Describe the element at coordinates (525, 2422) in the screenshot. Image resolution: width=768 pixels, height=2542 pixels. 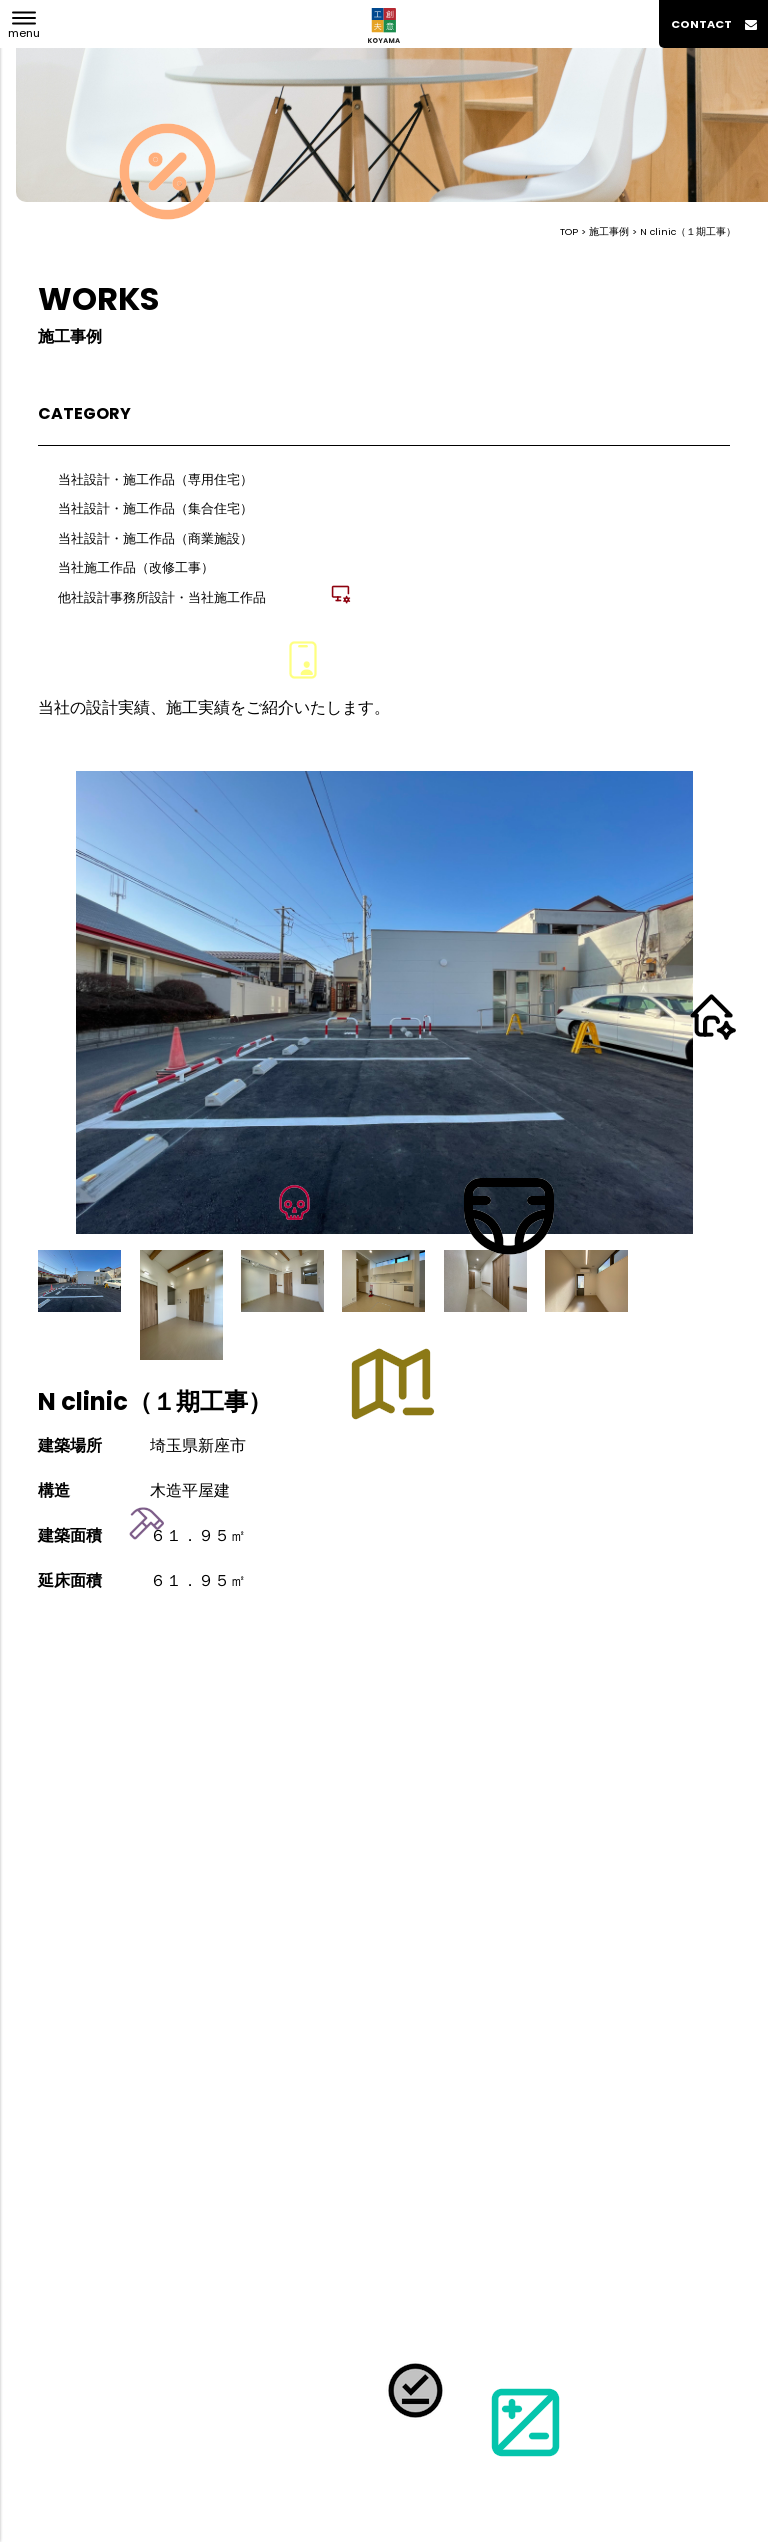
I see `adjust exposure settings for a photo` at that location.